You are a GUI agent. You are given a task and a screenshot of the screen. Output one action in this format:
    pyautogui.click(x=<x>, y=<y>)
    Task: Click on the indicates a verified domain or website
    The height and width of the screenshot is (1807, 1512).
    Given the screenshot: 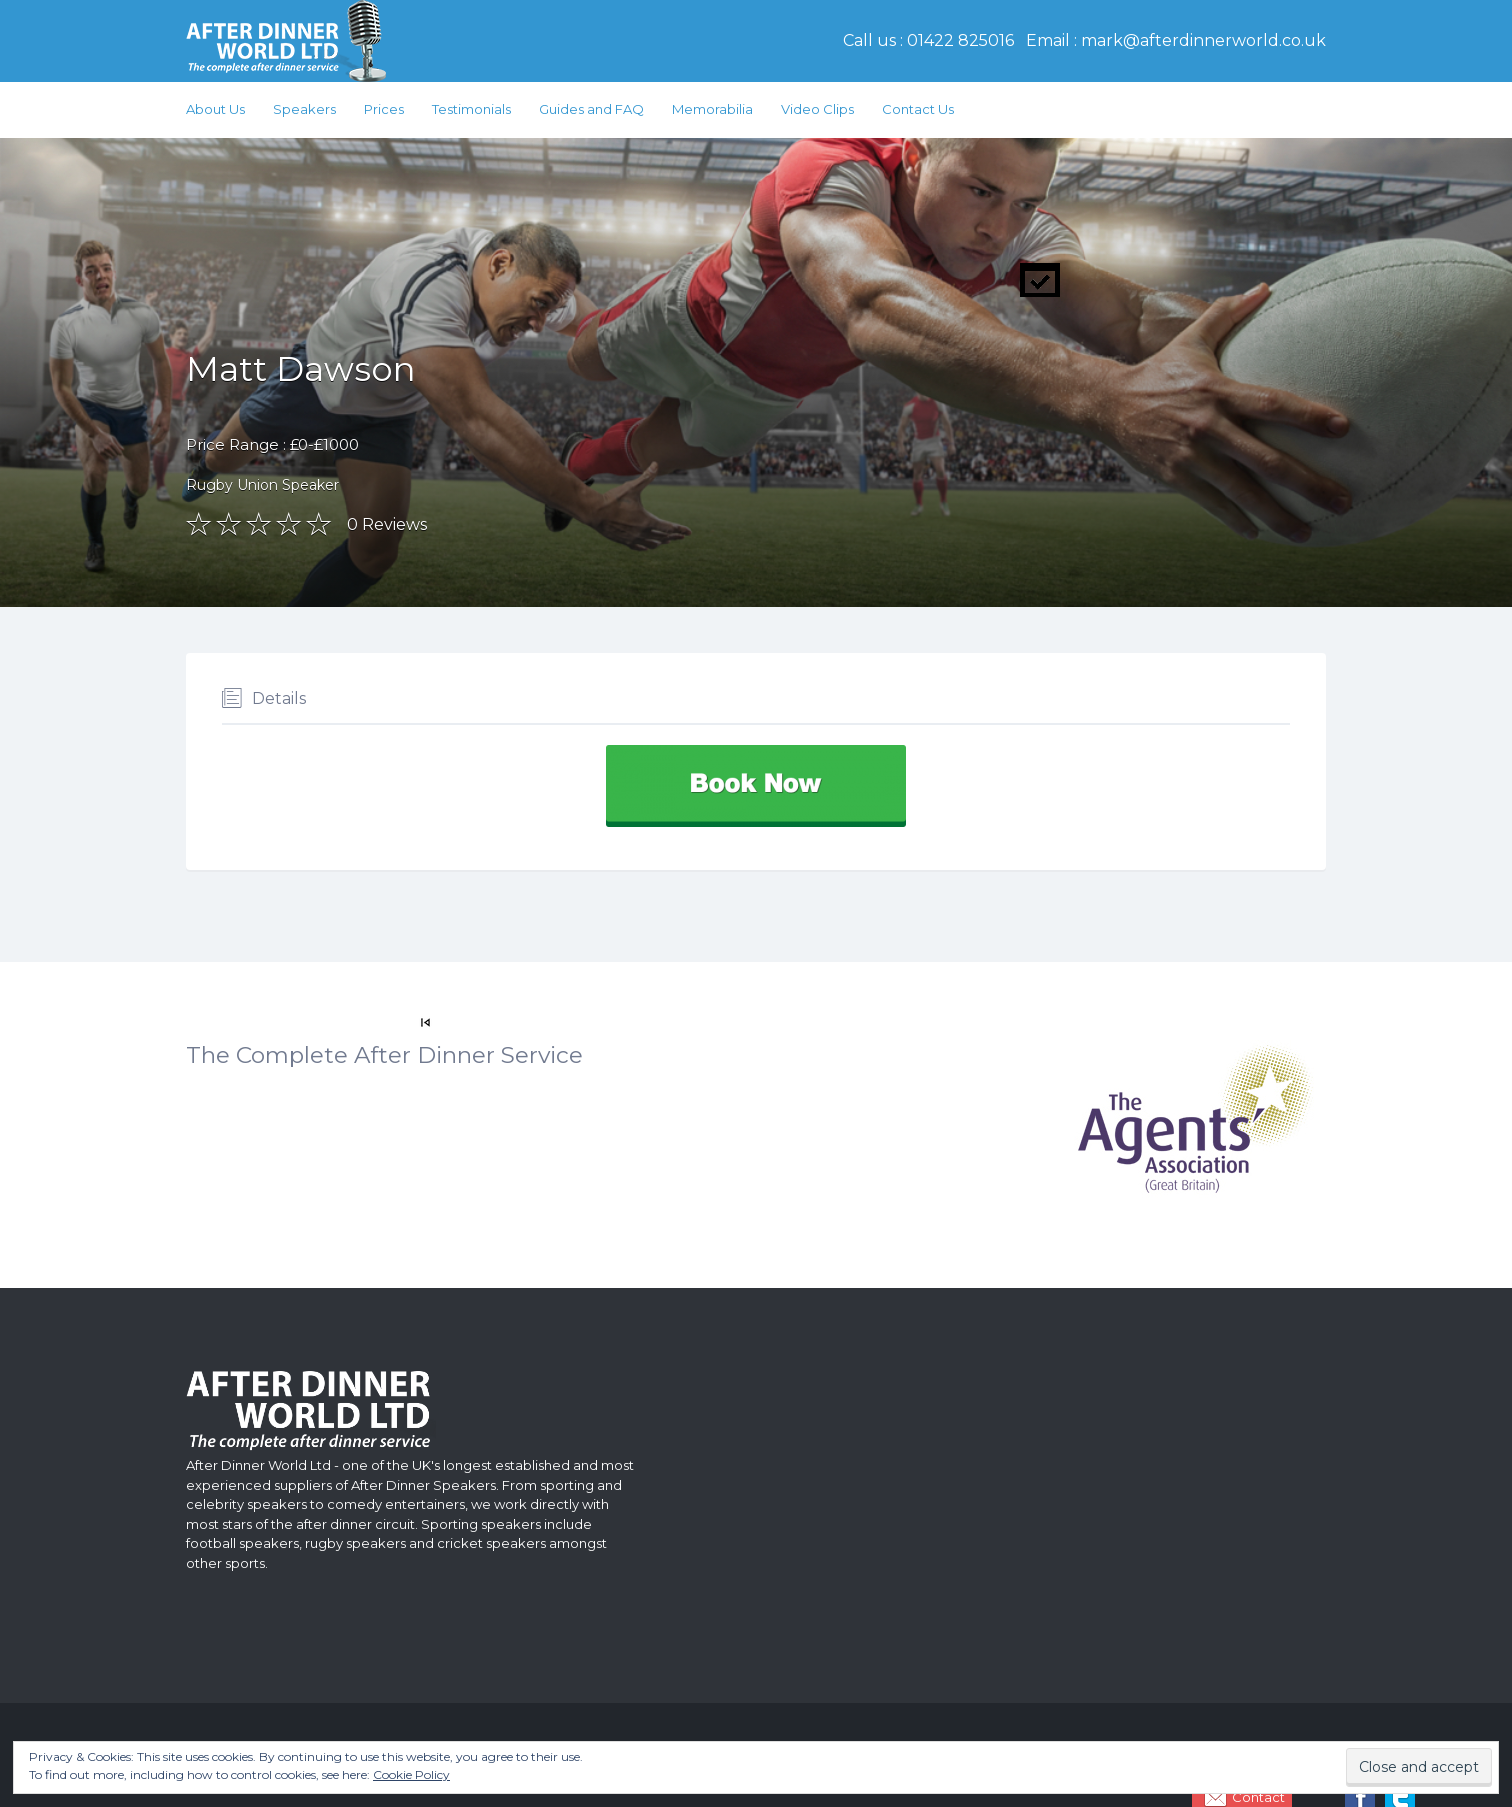 What is the action you would take?
    pyautogui.click(x=1040, y=280)
    